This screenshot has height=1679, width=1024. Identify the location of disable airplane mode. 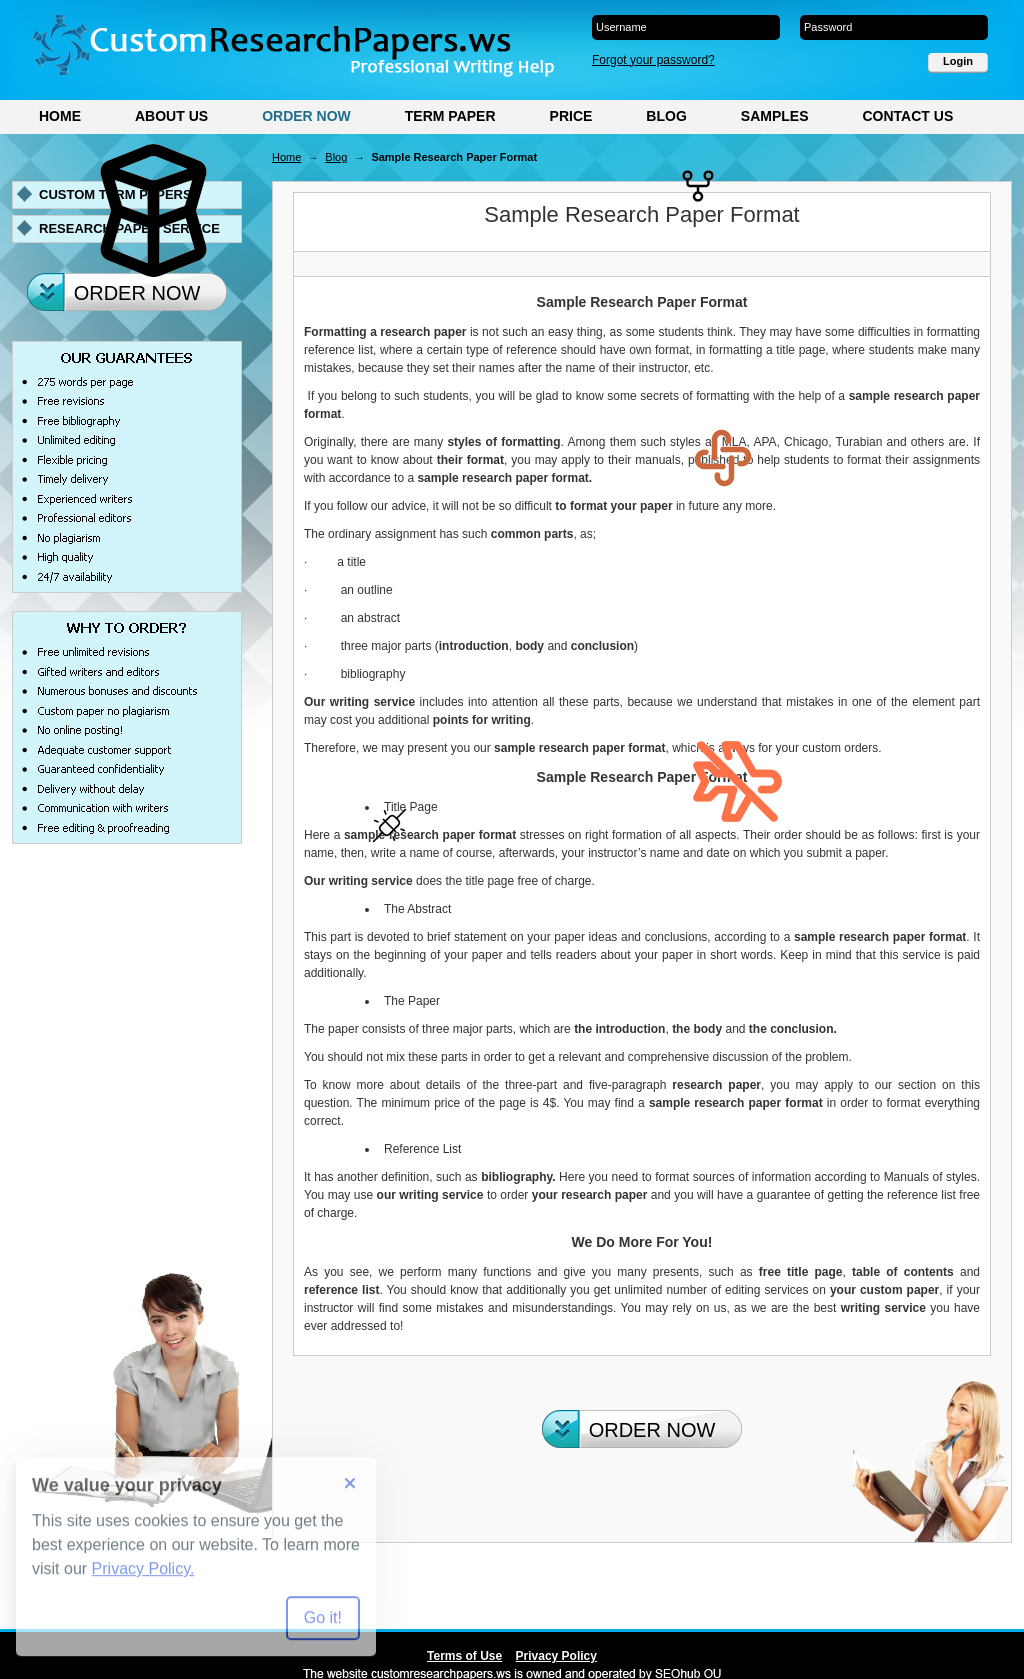
(737, 781).